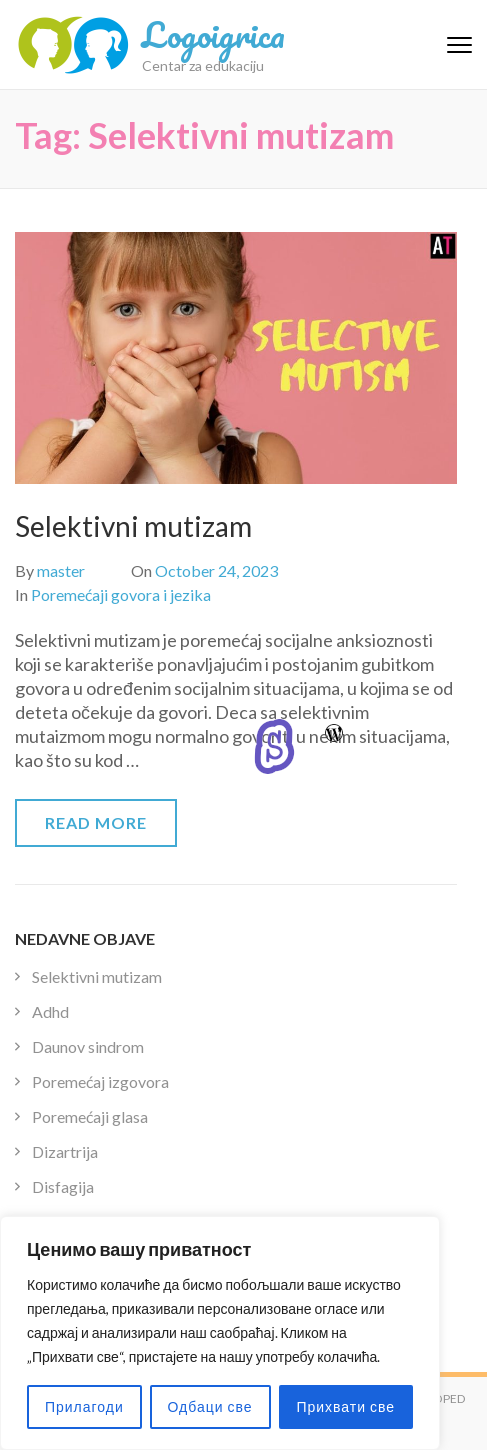 The height and width of the screenshot is (1450, 487). I want to click on open the WordPress app, so click(334, 733).